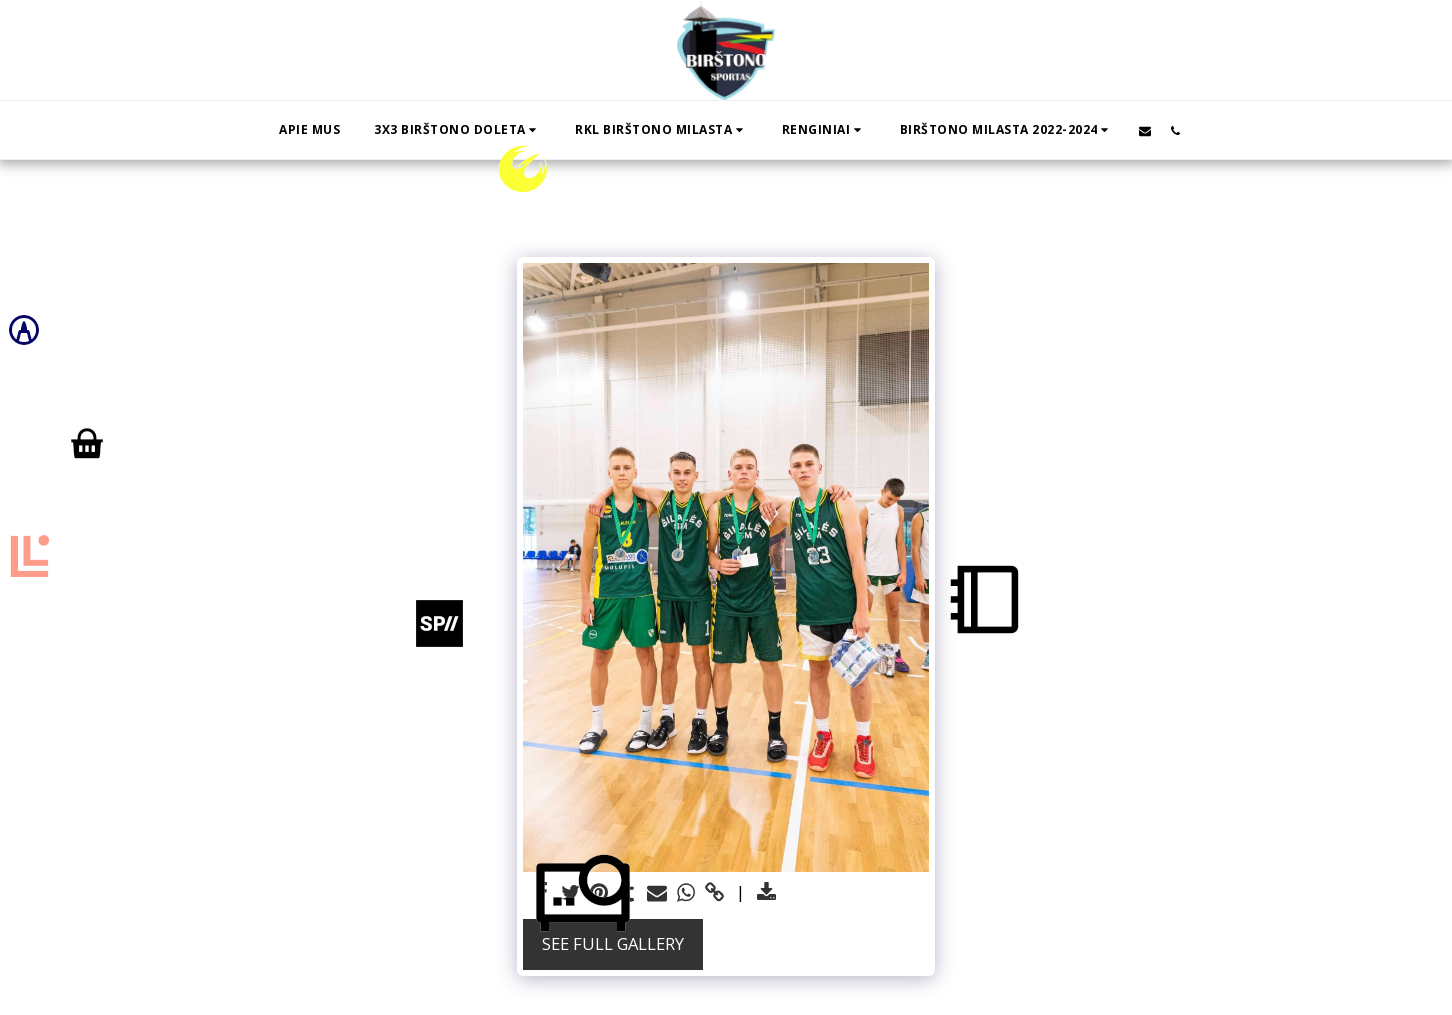 The height and width of the screenshot is (1015, 1452). What do you see at coordinates (523, 169) in the screenshot?
I see `phoenix squadron logo from star wars rebels` at bounding box center [523, 169].